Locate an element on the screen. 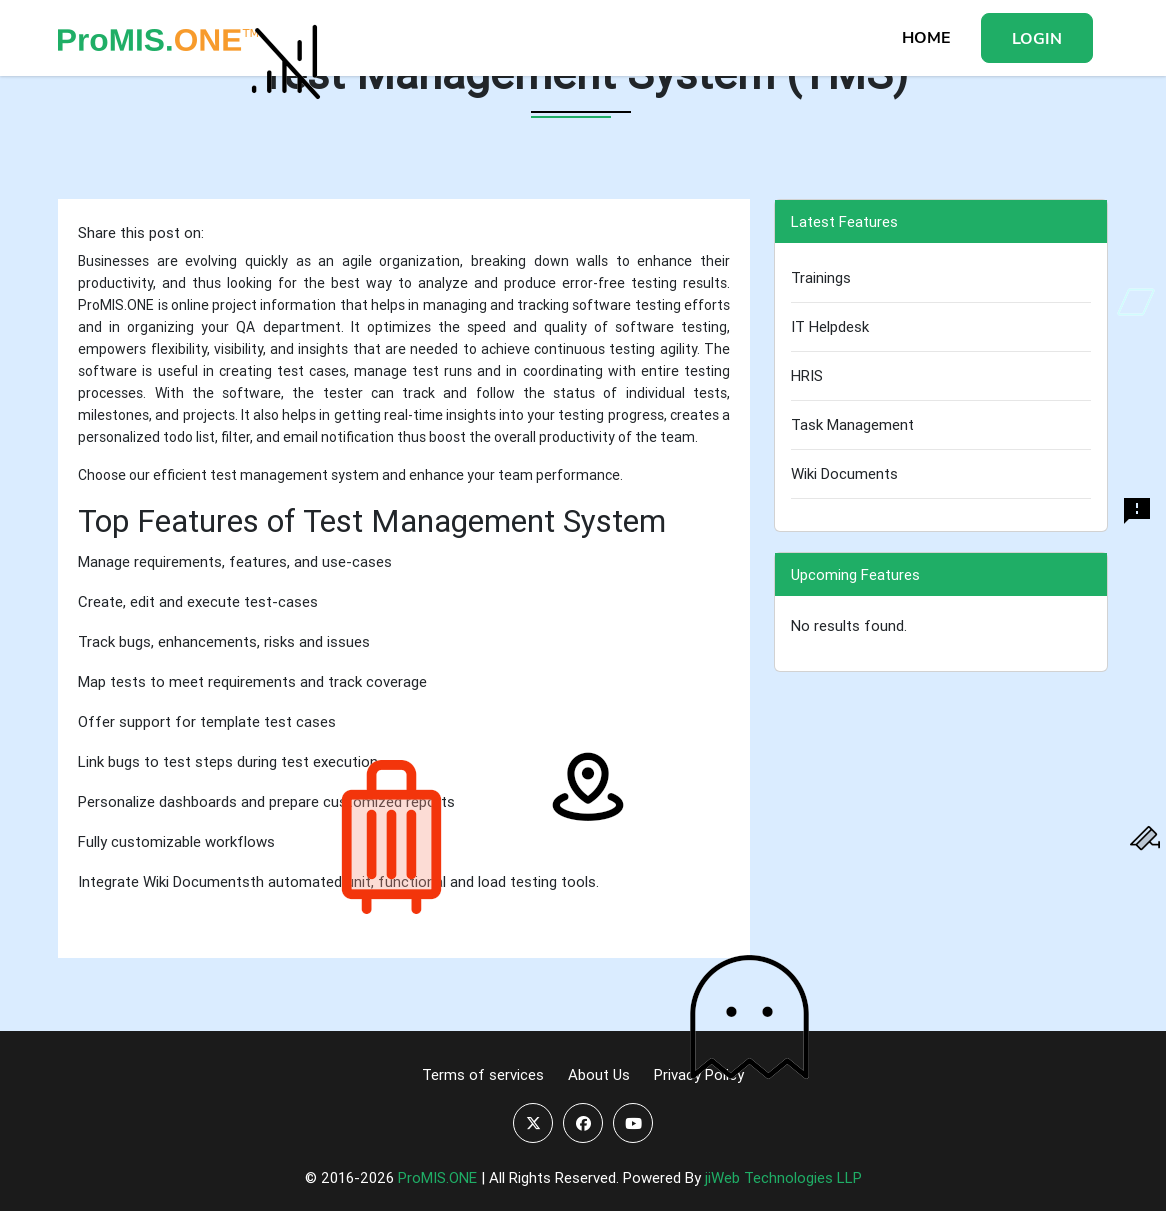 This screenshot has height=1211, width=1166. access travel or trip planning features is located at coordinates (391, 839).